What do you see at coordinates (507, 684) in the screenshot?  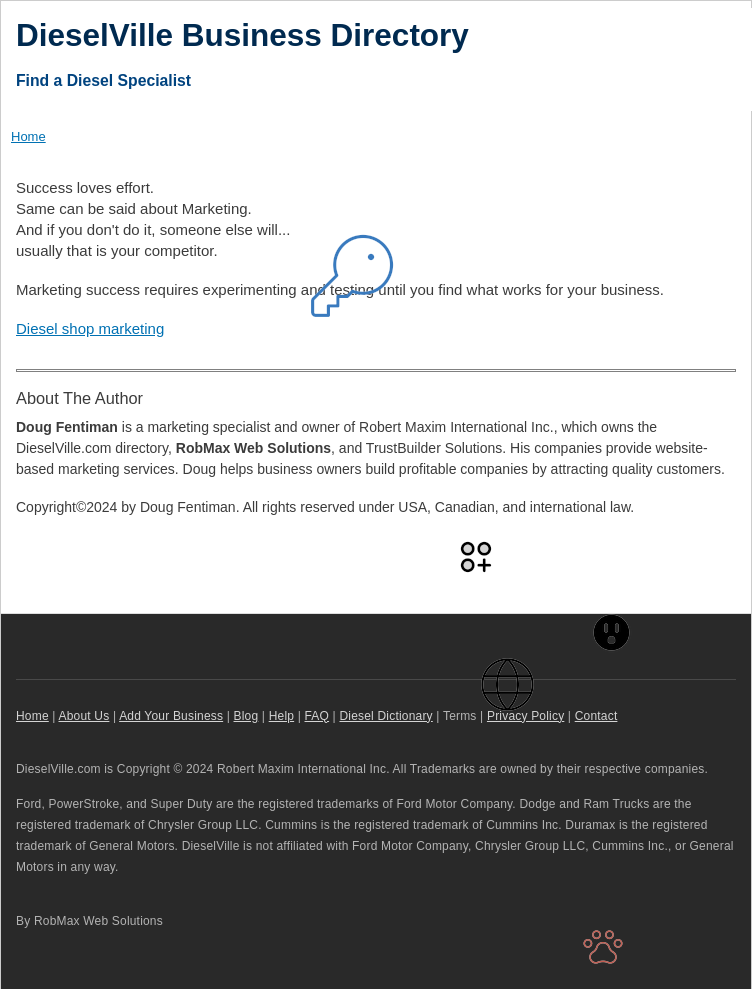 I see `switch to global or worldwide view` at bounding box center [507, 684].